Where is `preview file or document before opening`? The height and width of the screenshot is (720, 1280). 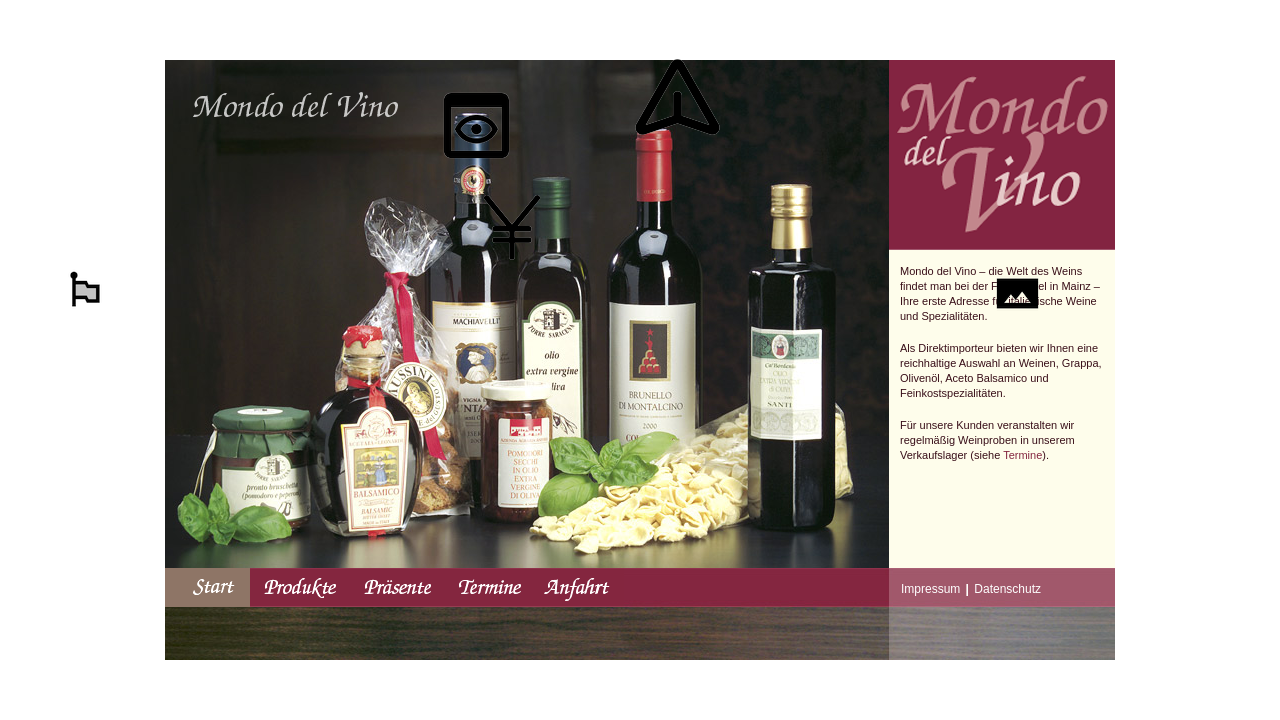 preview file or document before opening is located at coordinates (476, 125).